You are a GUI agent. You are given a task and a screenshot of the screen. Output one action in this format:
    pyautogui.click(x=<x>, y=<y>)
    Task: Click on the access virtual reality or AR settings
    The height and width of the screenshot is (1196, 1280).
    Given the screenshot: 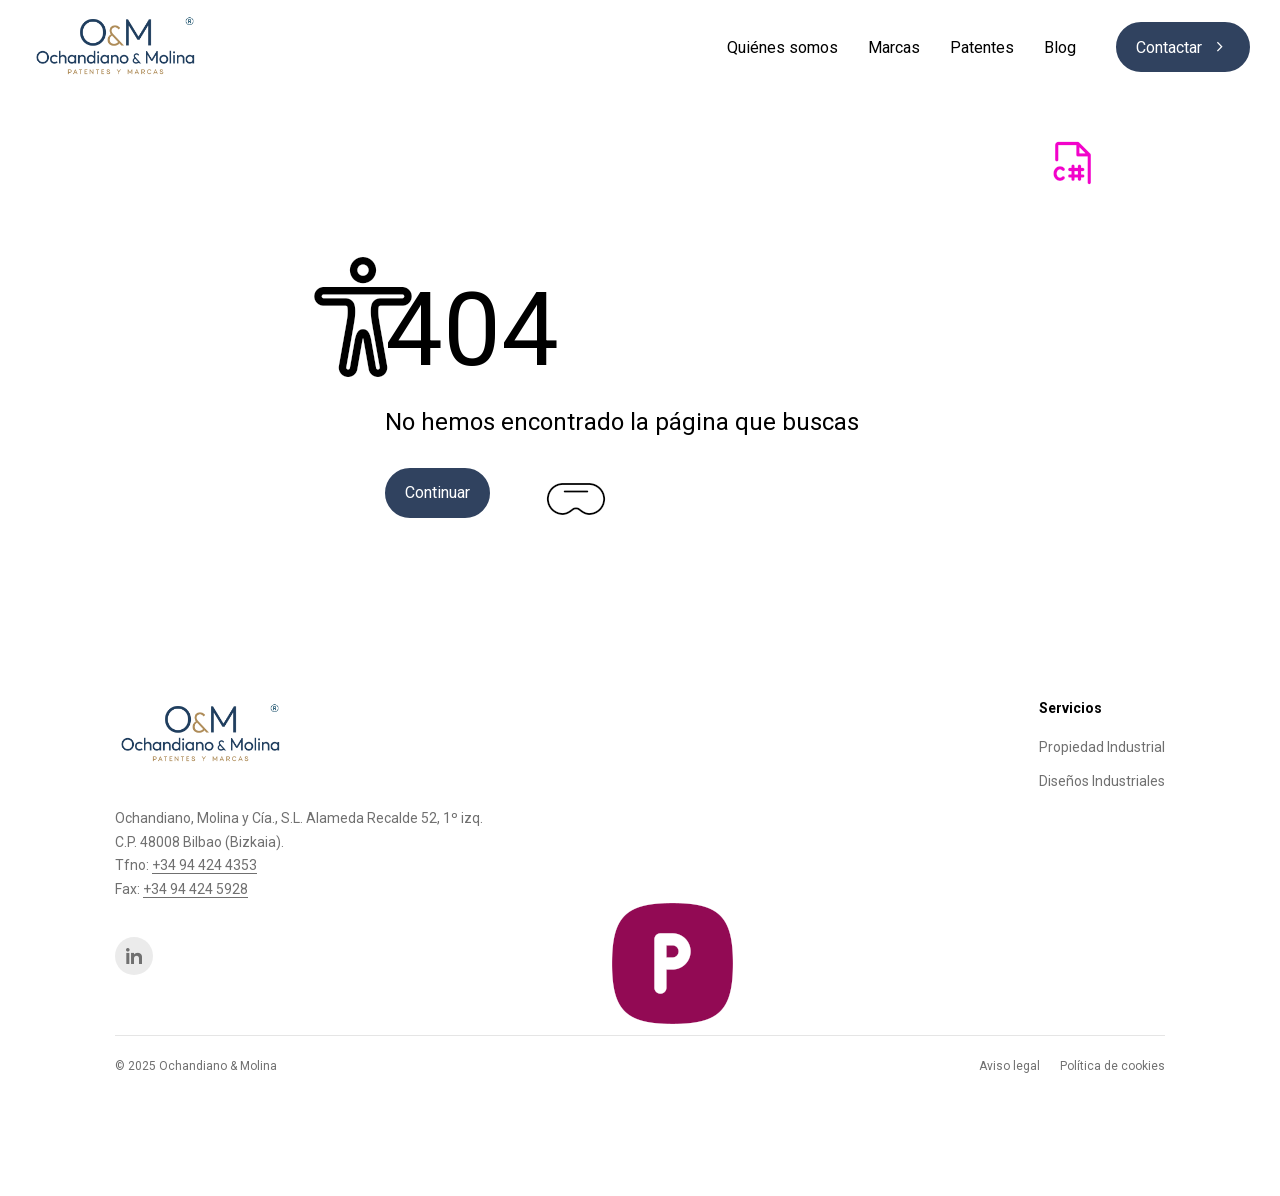 What is the action you would take?
    pyautogui.click(x=576, y=499)
    